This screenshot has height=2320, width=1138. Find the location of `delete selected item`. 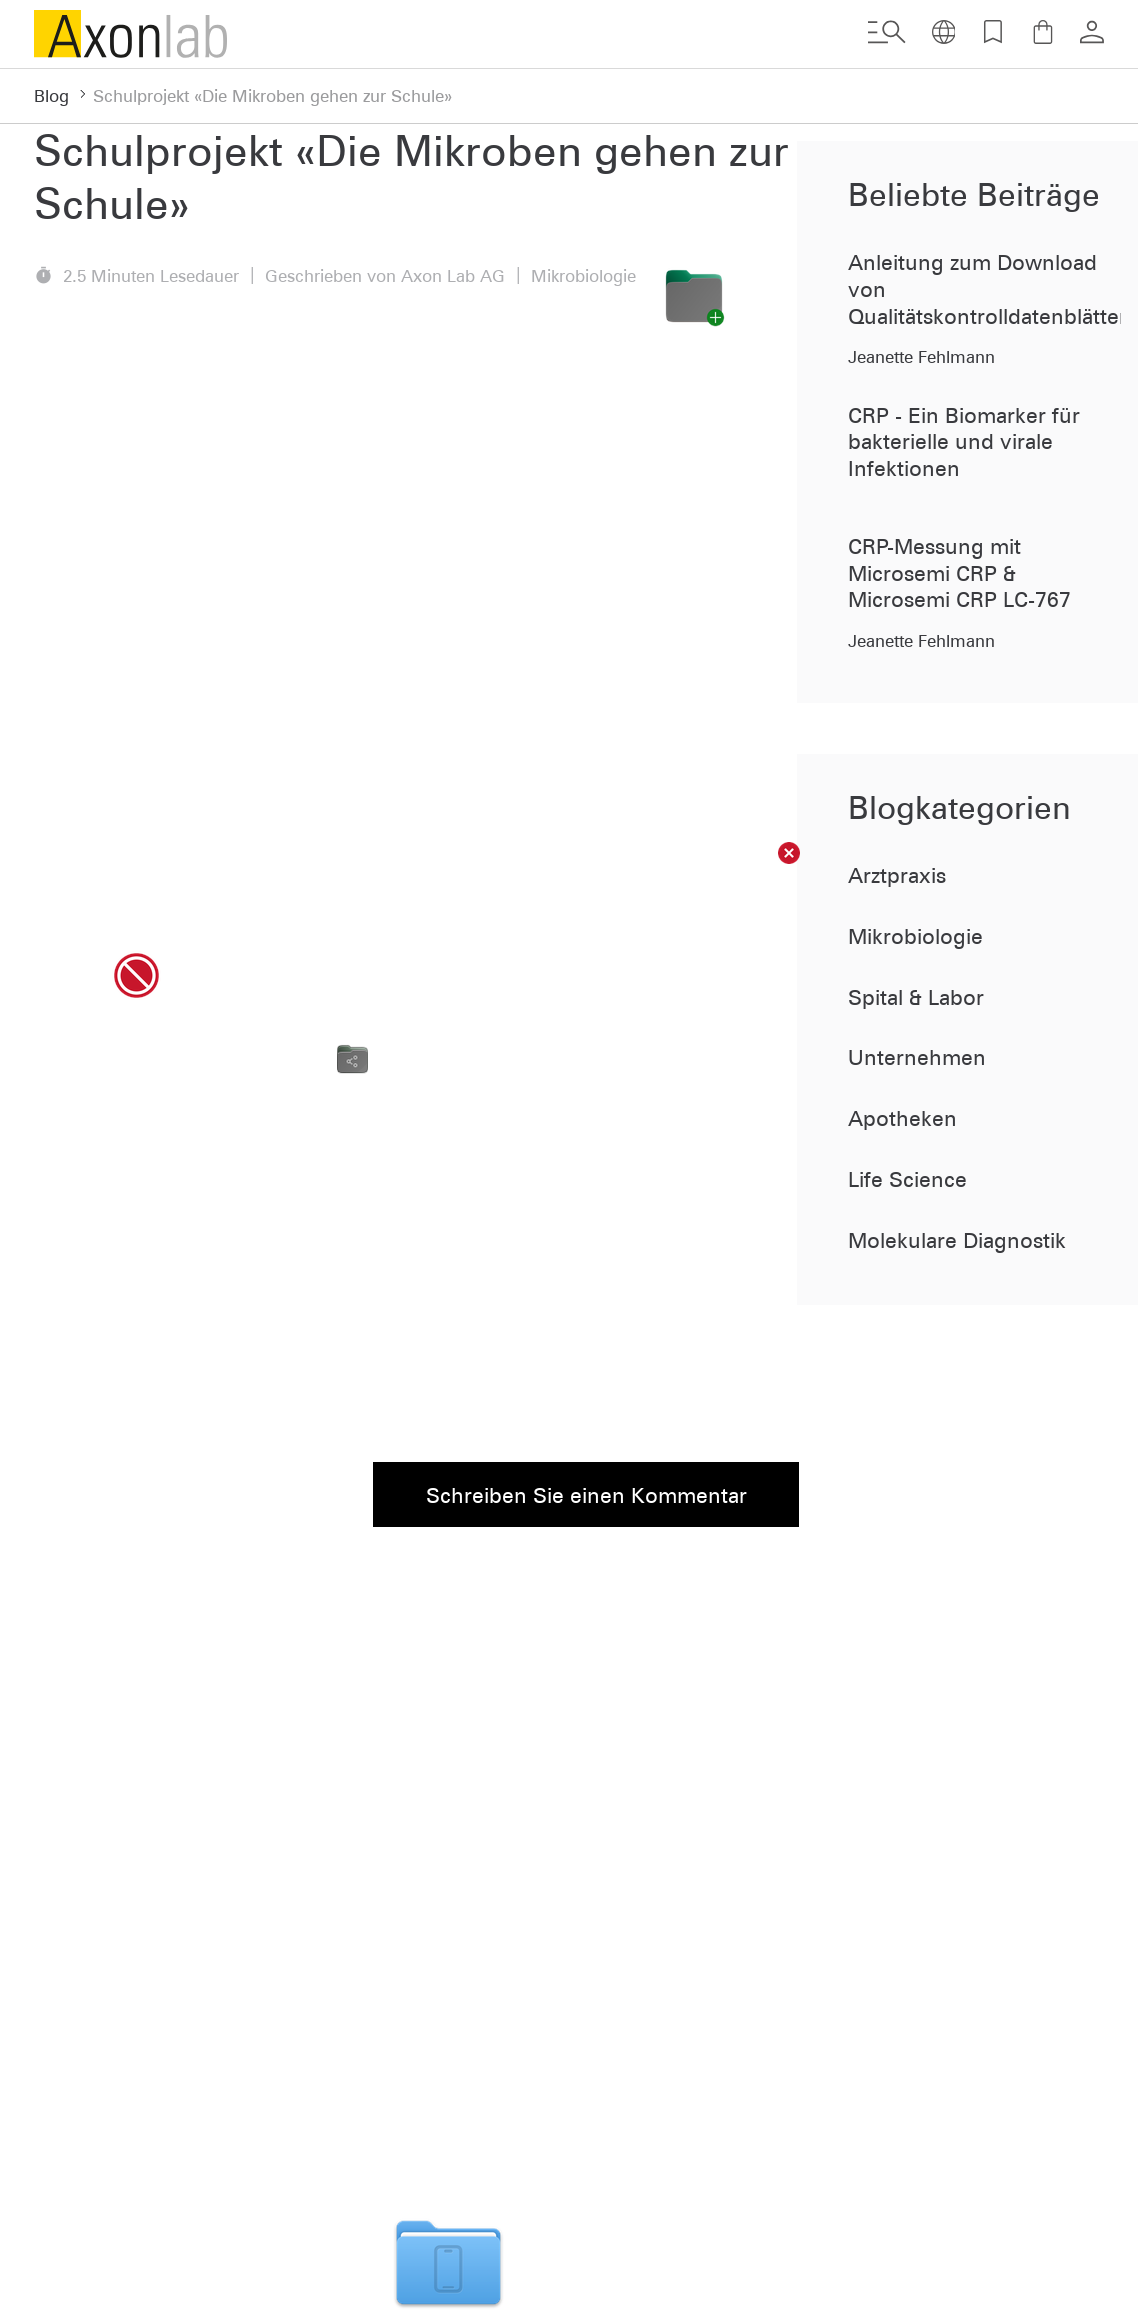

delete selected item is located at coordinates (136, 975).